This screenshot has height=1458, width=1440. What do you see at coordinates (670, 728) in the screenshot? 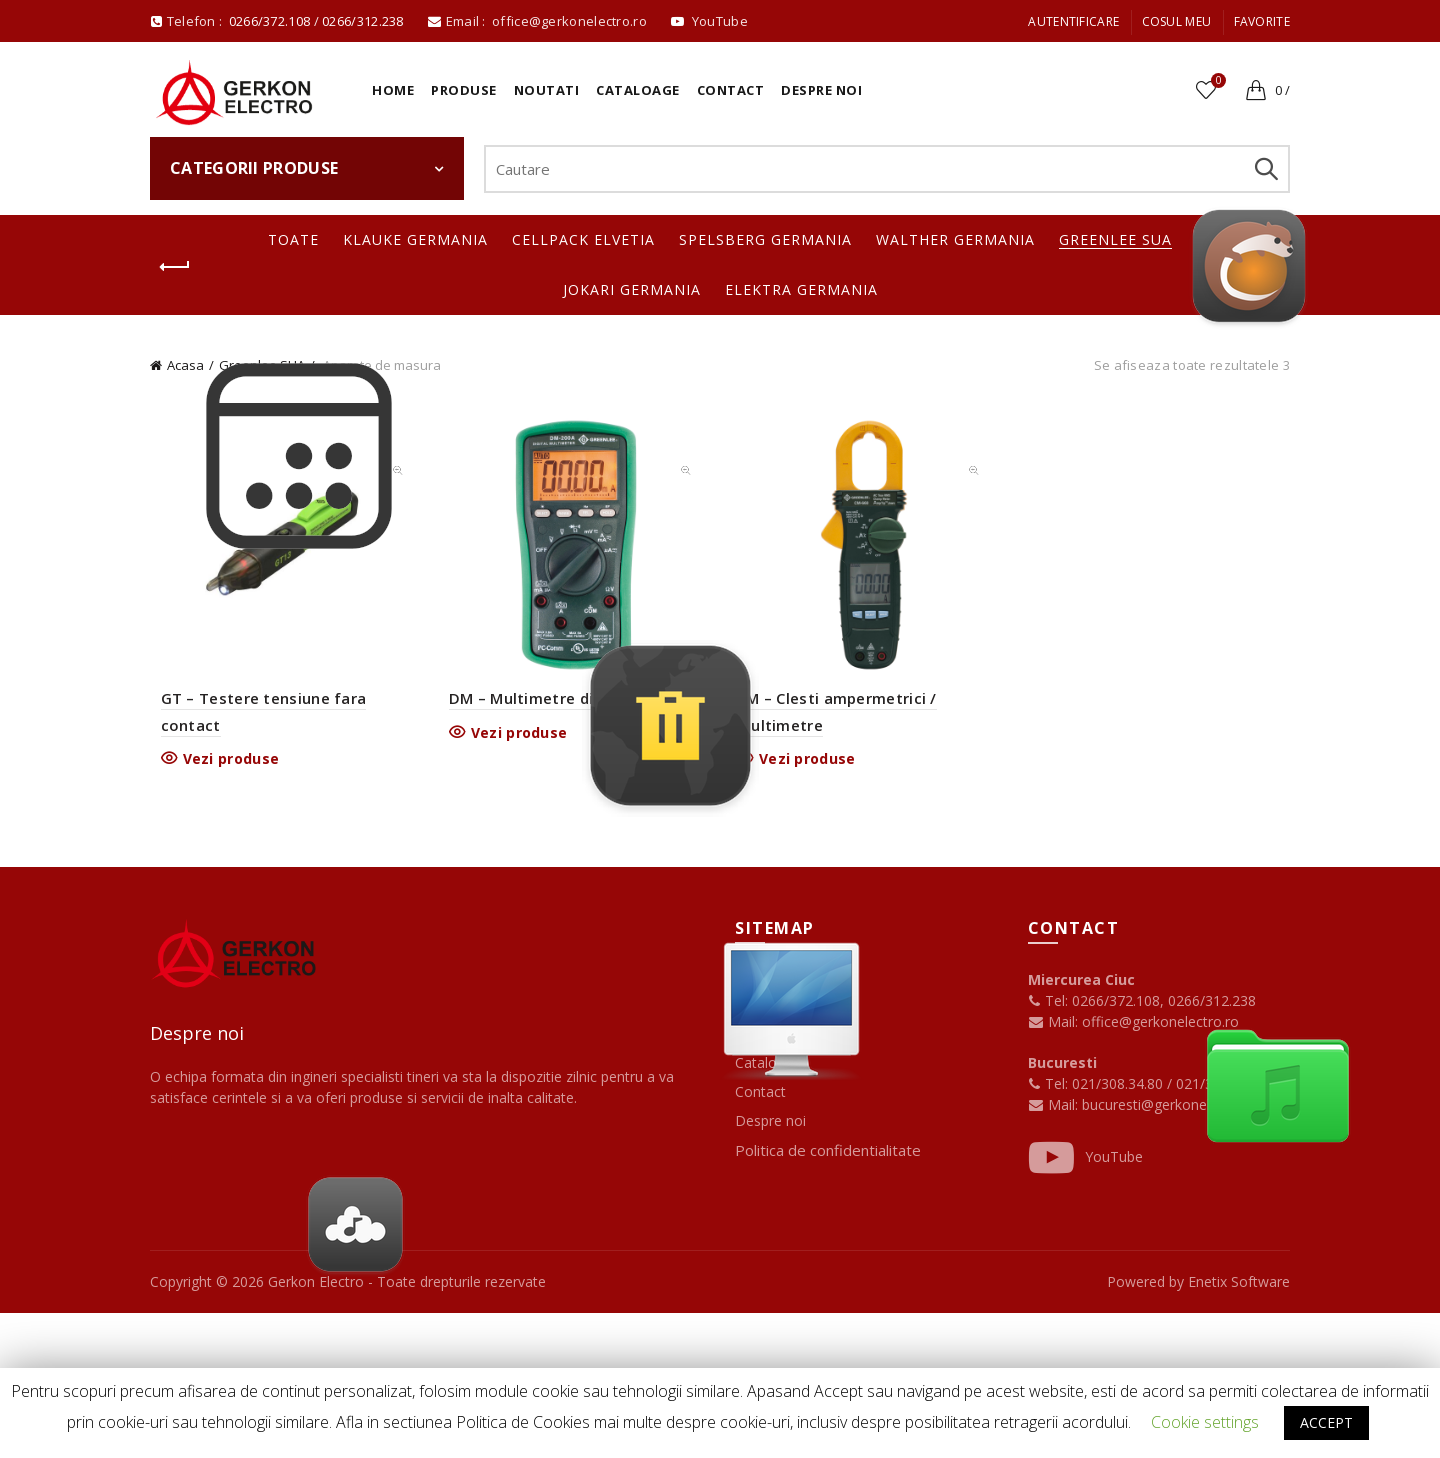
I see `manage browser cache and temporary files` at bounding box center [670, 728].